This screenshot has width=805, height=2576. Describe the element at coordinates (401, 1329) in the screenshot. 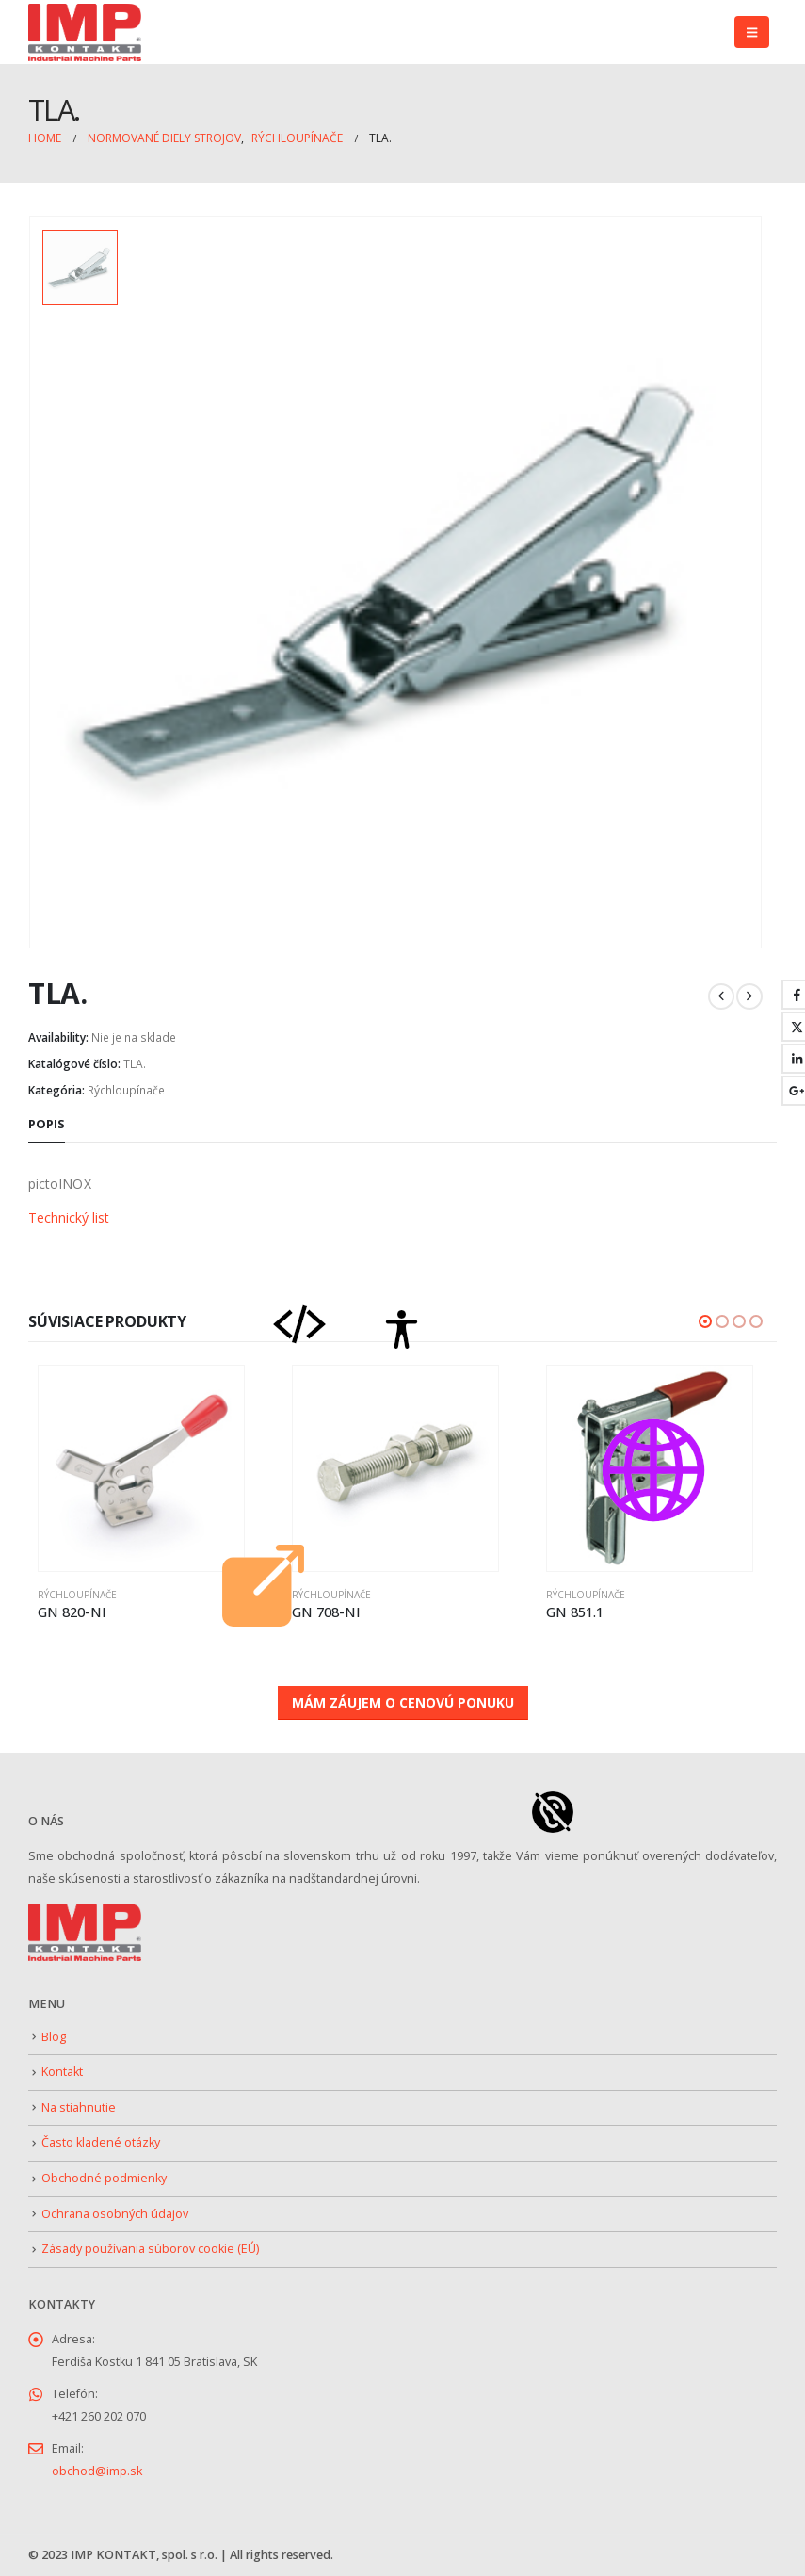

I see `access accessibility settings` at that location.